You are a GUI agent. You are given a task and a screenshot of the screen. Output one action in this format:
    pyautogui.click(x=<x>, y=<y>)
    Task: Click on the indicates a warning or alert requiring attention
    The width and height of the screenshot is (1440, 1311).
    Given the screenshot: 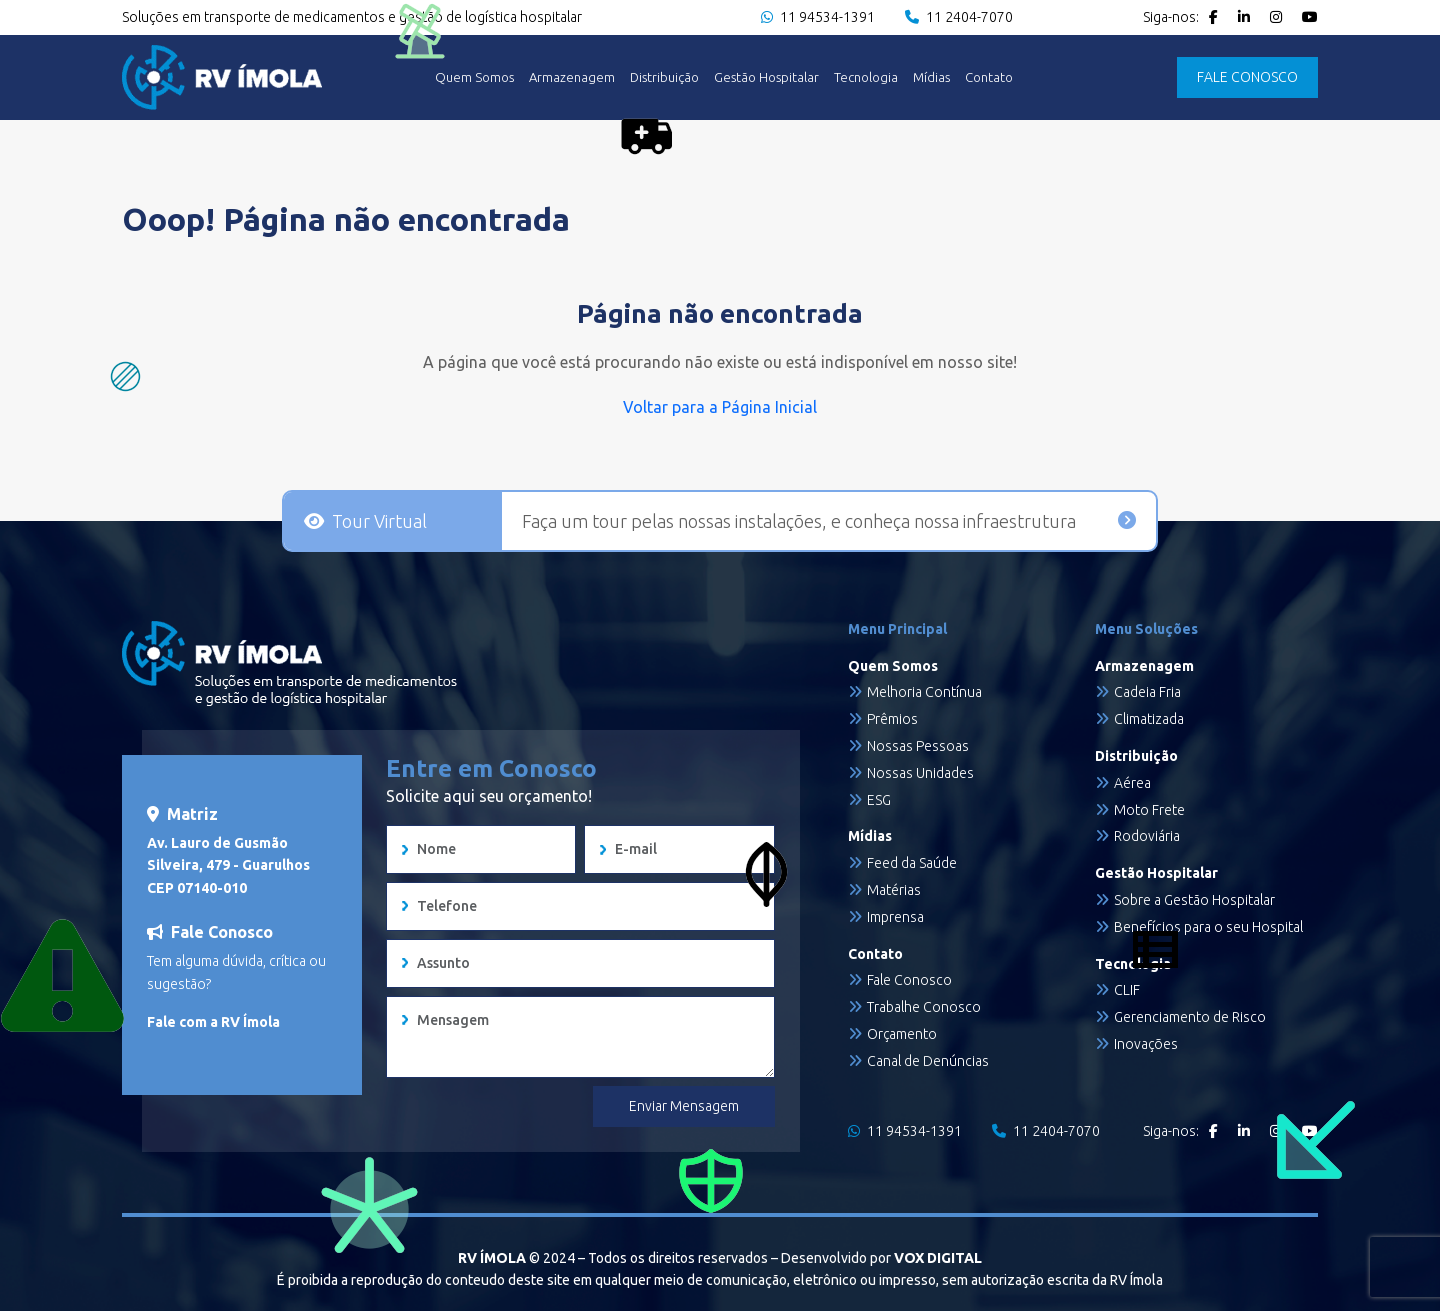 What is the action you would take?
    pyautogui.click(x=62, y=980)
    